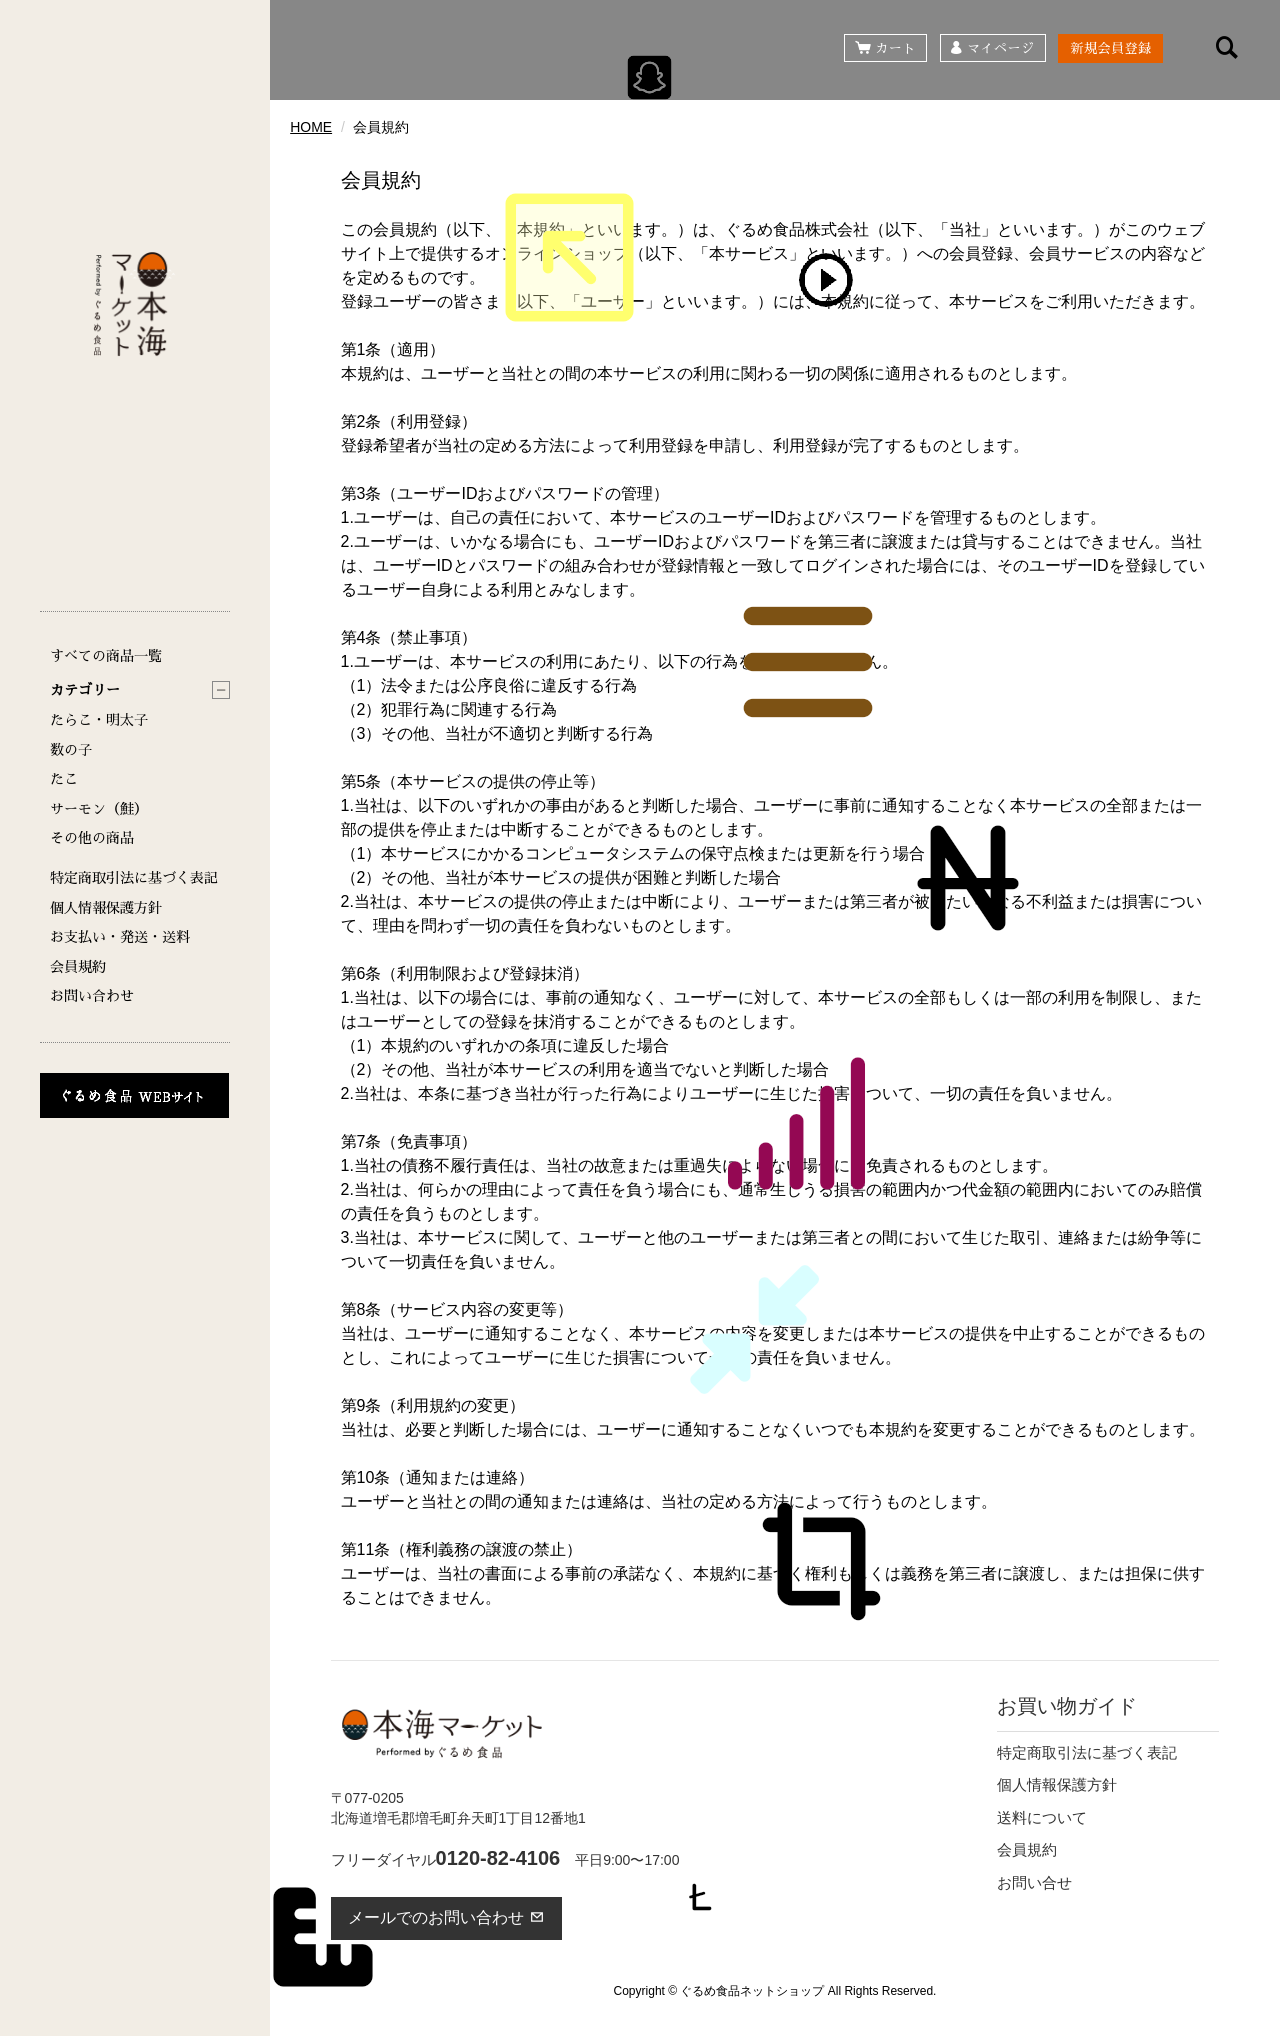 The image size is (1280, 2036). What do you see at coordinates (826, 280) in the screenshot?
I see `play media or video content` at bounding box center [826, 280].